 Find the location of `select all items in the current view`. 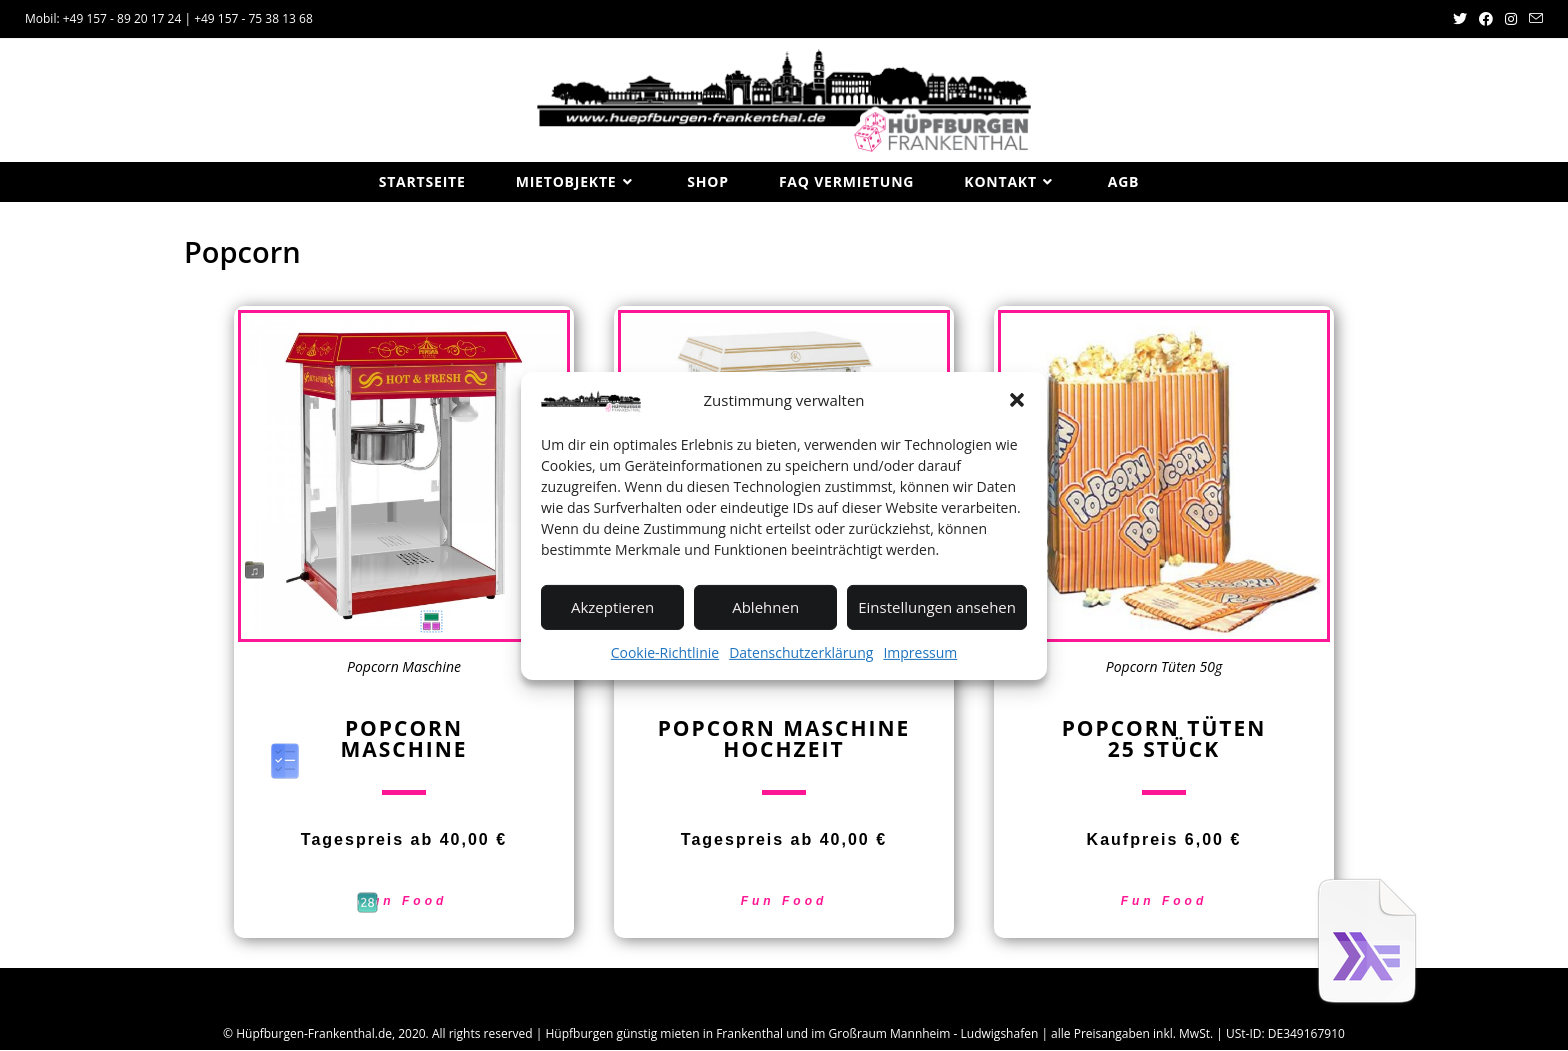

select all items in the current view is located at coordinates (431, 621).